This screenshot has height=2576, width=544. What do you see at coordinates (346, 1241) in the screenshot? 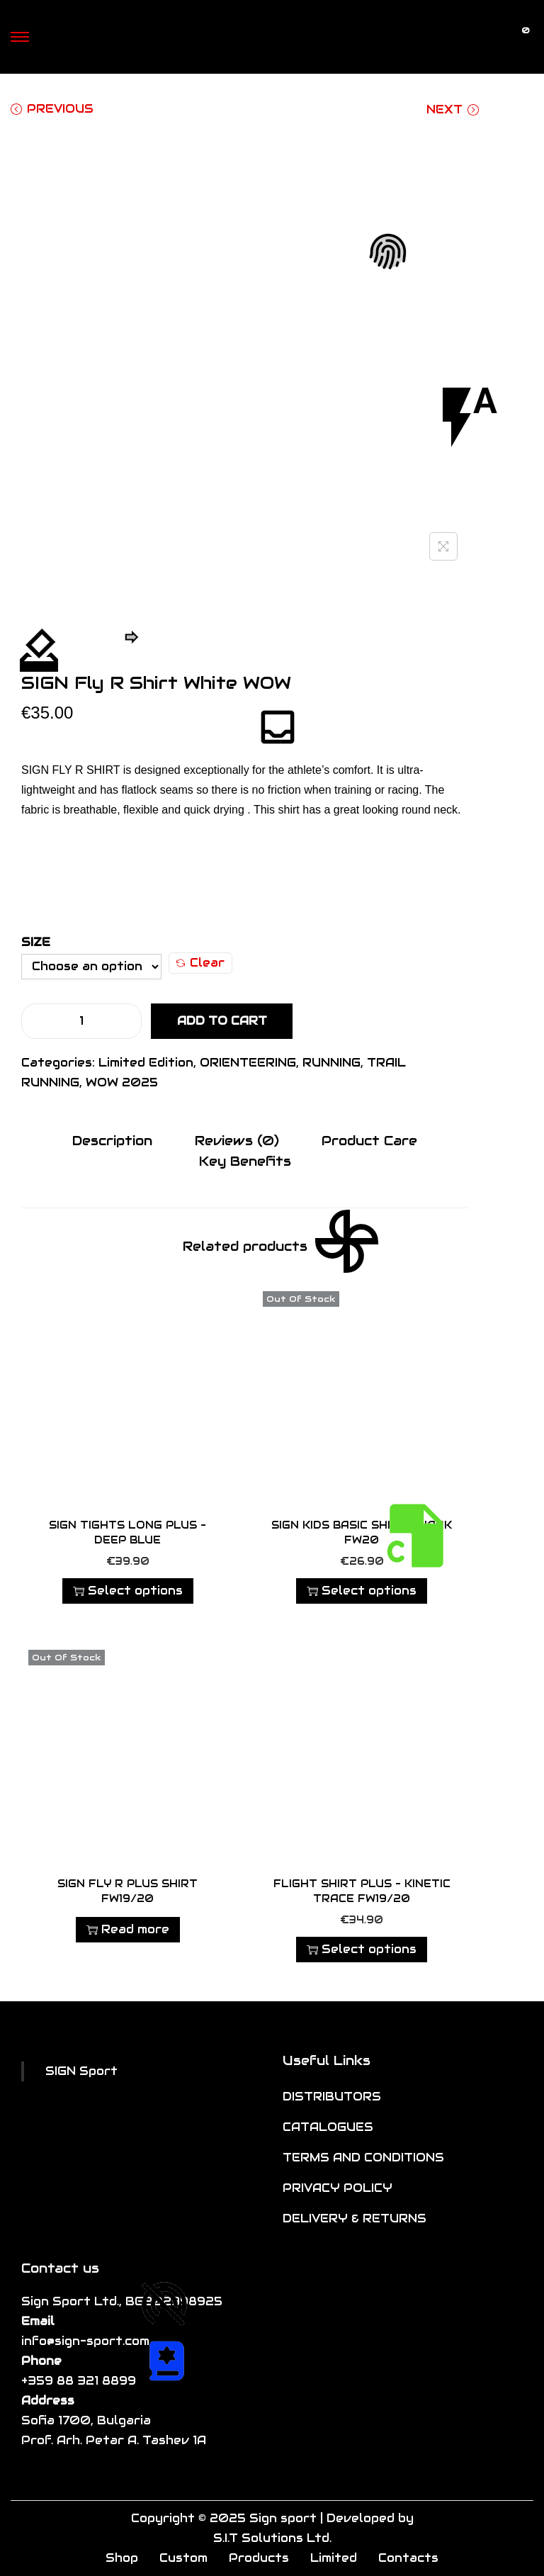
I see `access toys or games category` at bounding box center [346, 1241].